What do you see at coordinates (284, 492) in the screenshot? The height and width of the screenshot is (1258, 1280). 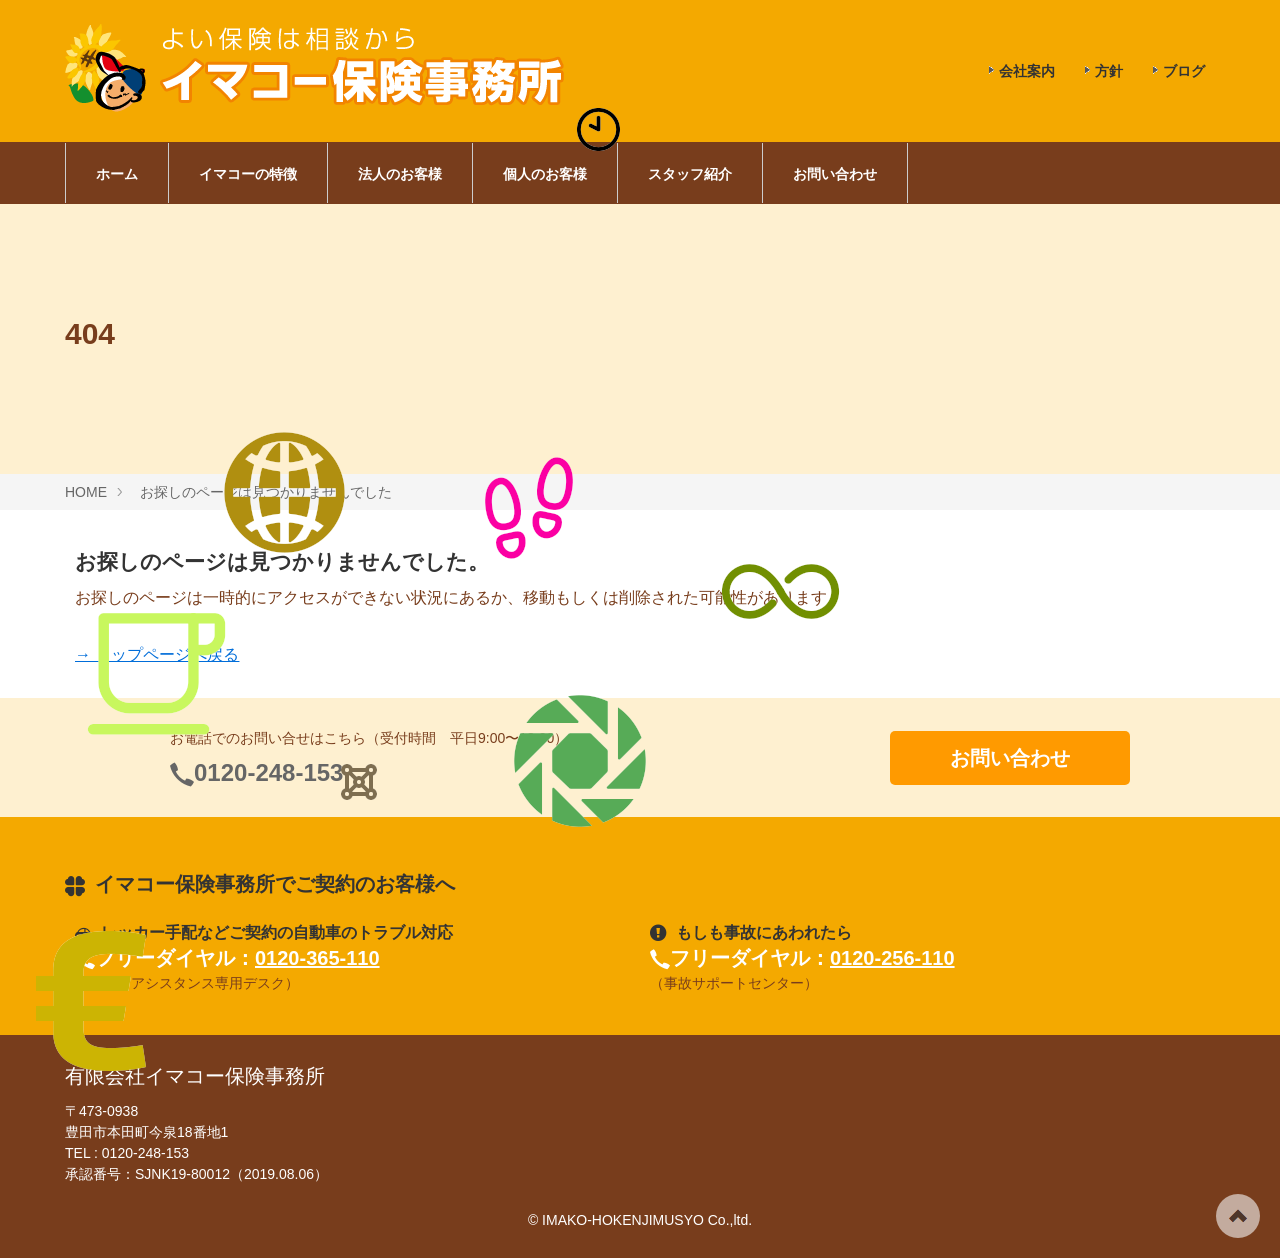 I see `access website or browse the web` at bounding box center [284, 492].